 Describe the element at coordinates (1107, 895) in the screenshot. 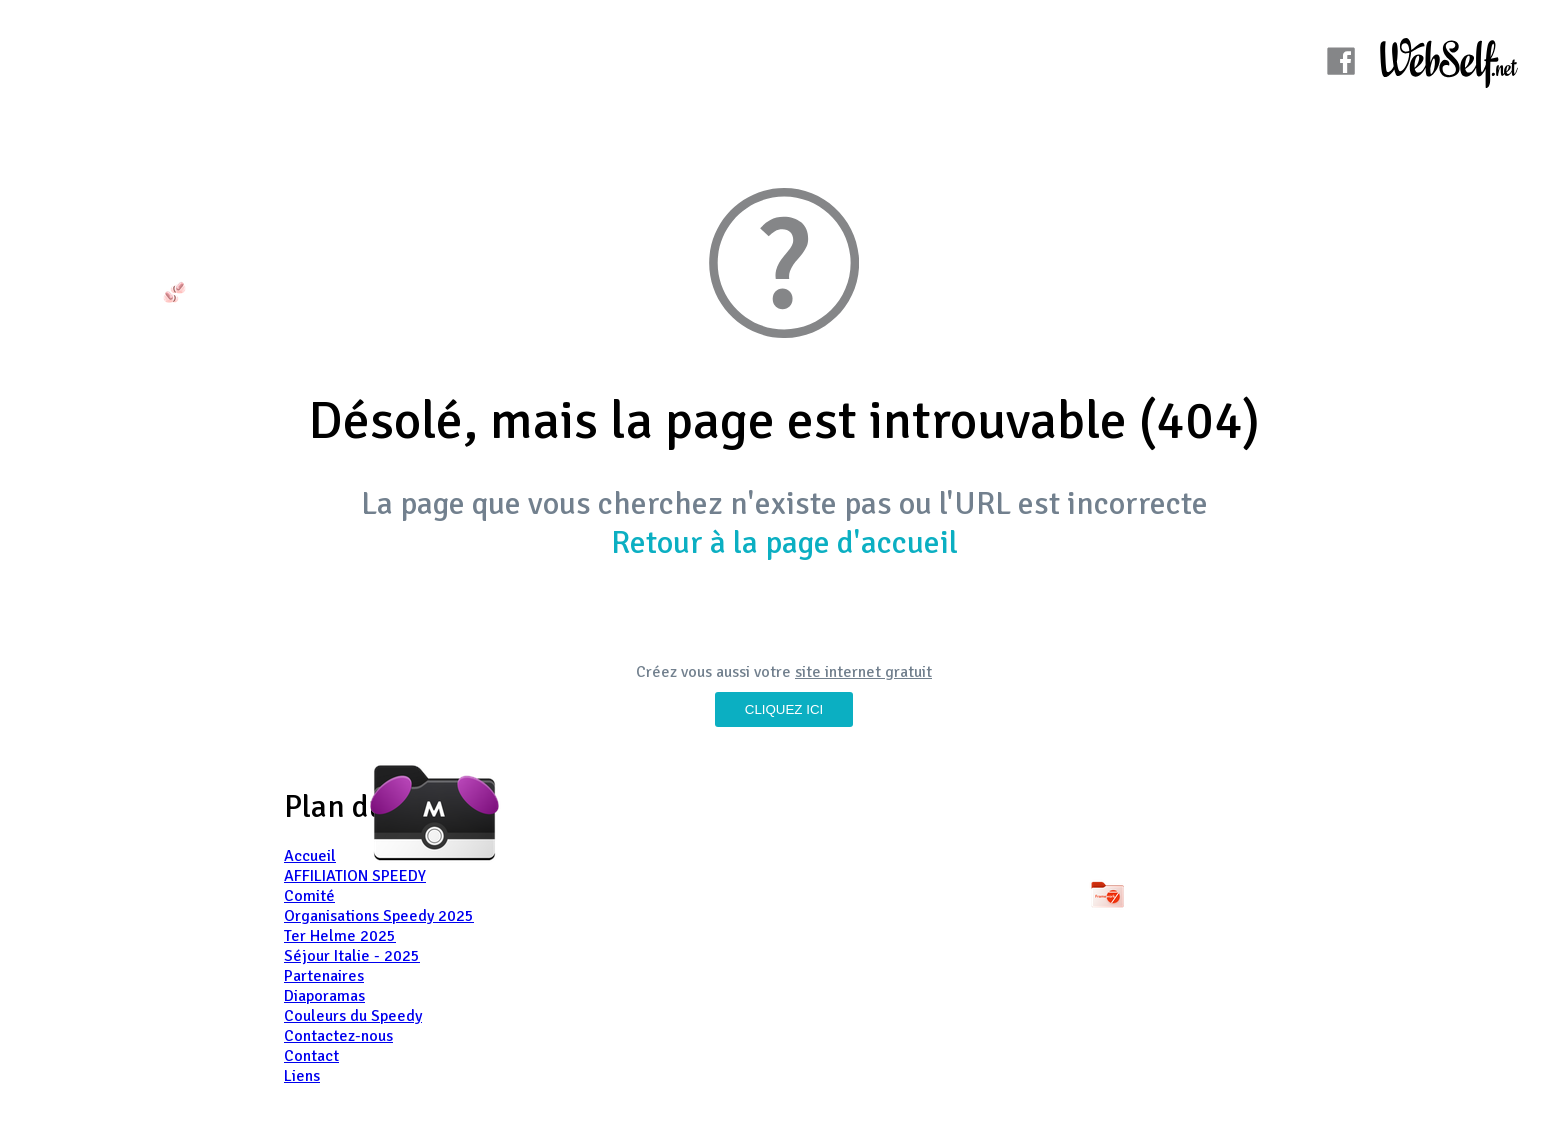

I see `open framework7 project folder` at that location.